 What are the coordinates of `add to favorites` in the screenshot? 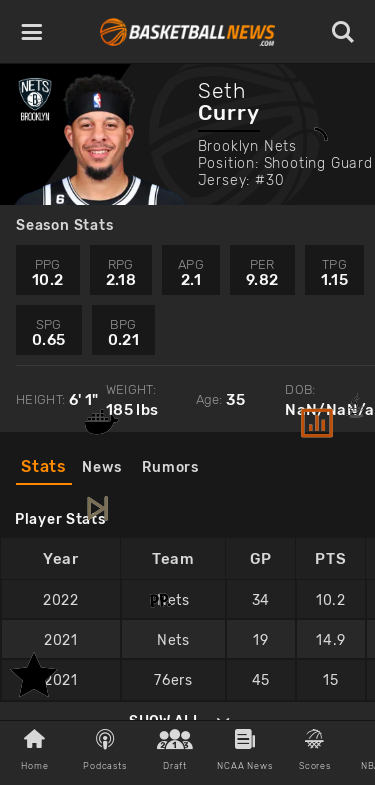 It's located at (34, 676).